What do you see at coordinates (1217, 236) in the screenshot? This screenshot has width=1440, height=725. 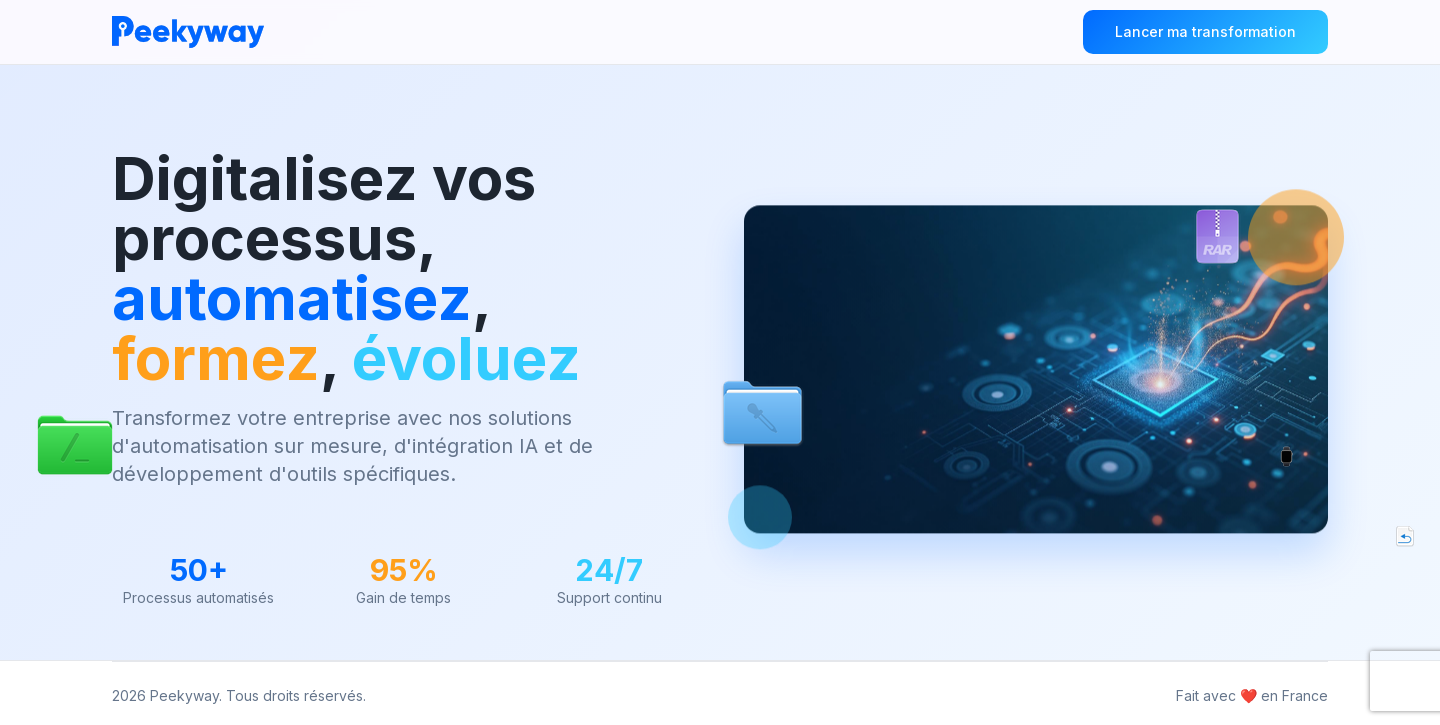 I see `a compressed RAR archive file` at bounding box center [1217, 236].